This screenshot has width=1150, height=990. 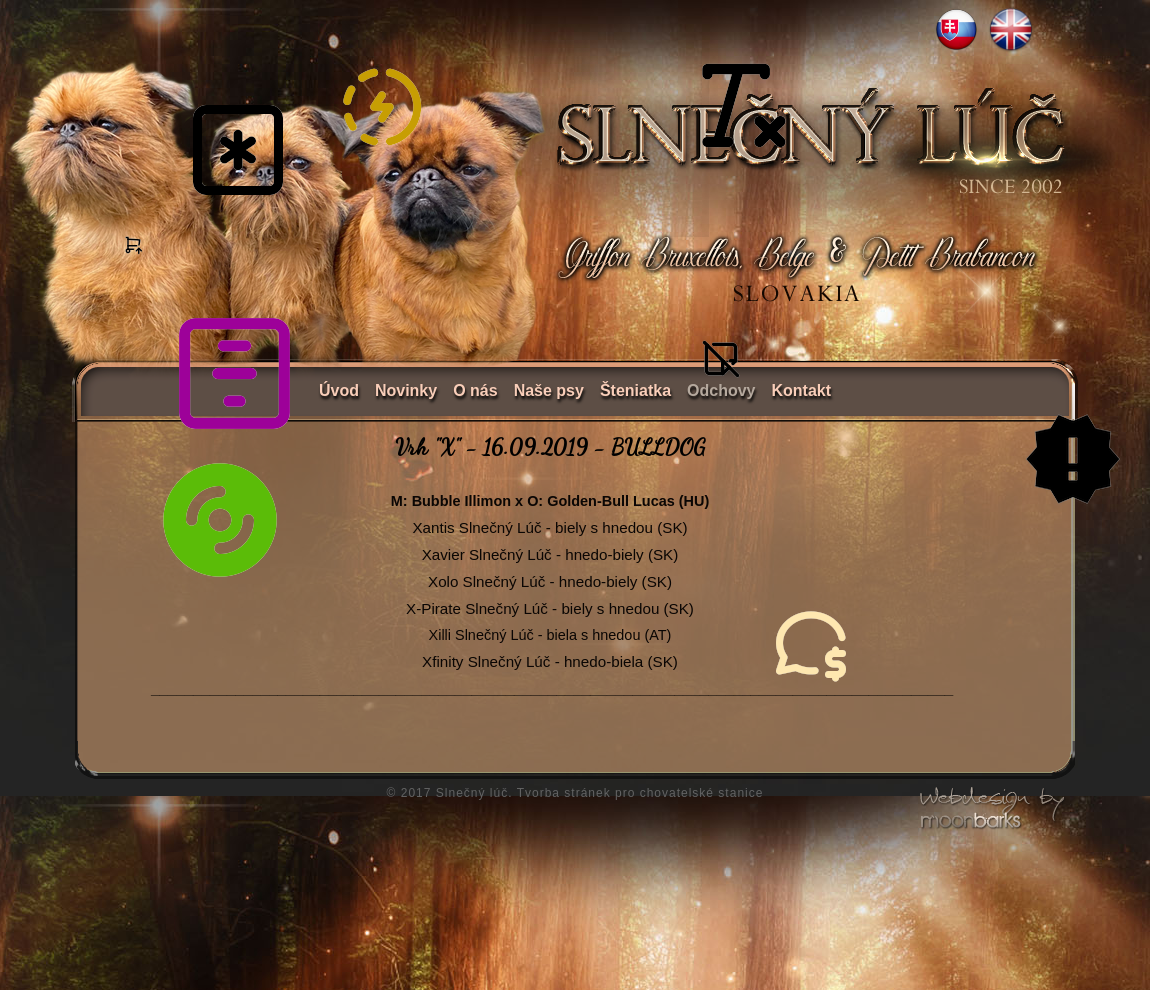 I want to click on upload items to your cart, so click(x=133, y=245).